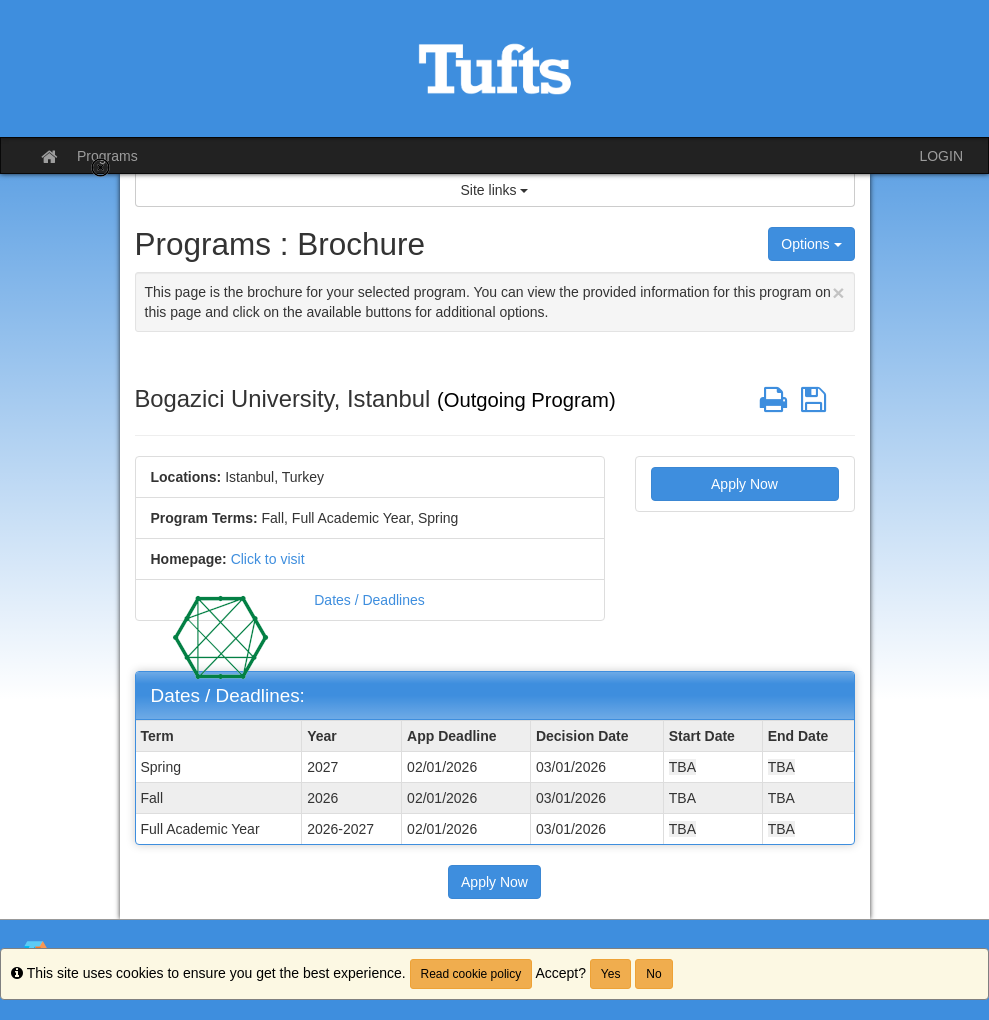 This screenshot has height=1020, width=989. Describe the element at coordinates (100, 167) in the screenshot. I see `close or dismiss a dialog` at that location.